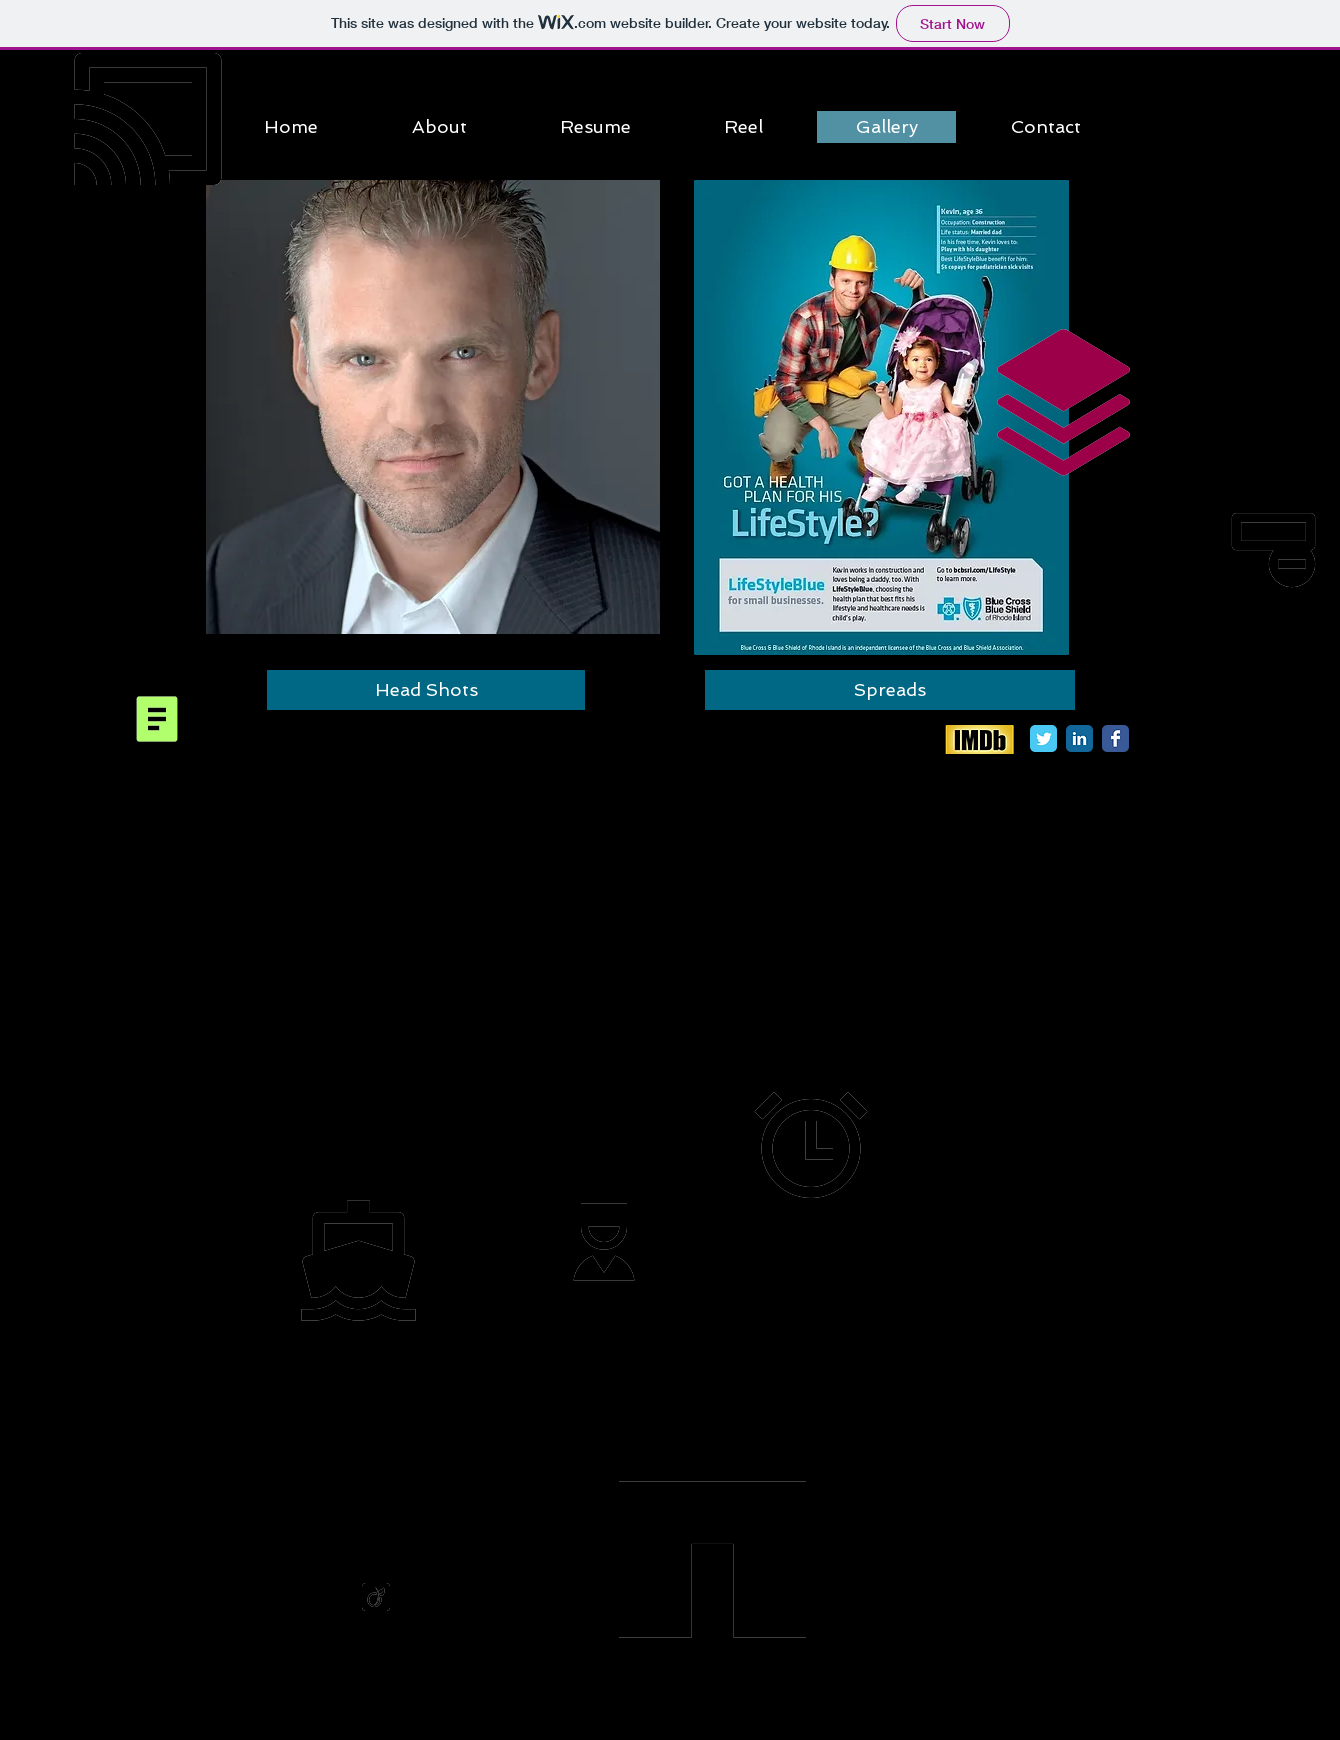  What do you see at coordinates (712, 1559) in the screenshot?
I see `NetApp company logo` at bounding box center [712, 1559].